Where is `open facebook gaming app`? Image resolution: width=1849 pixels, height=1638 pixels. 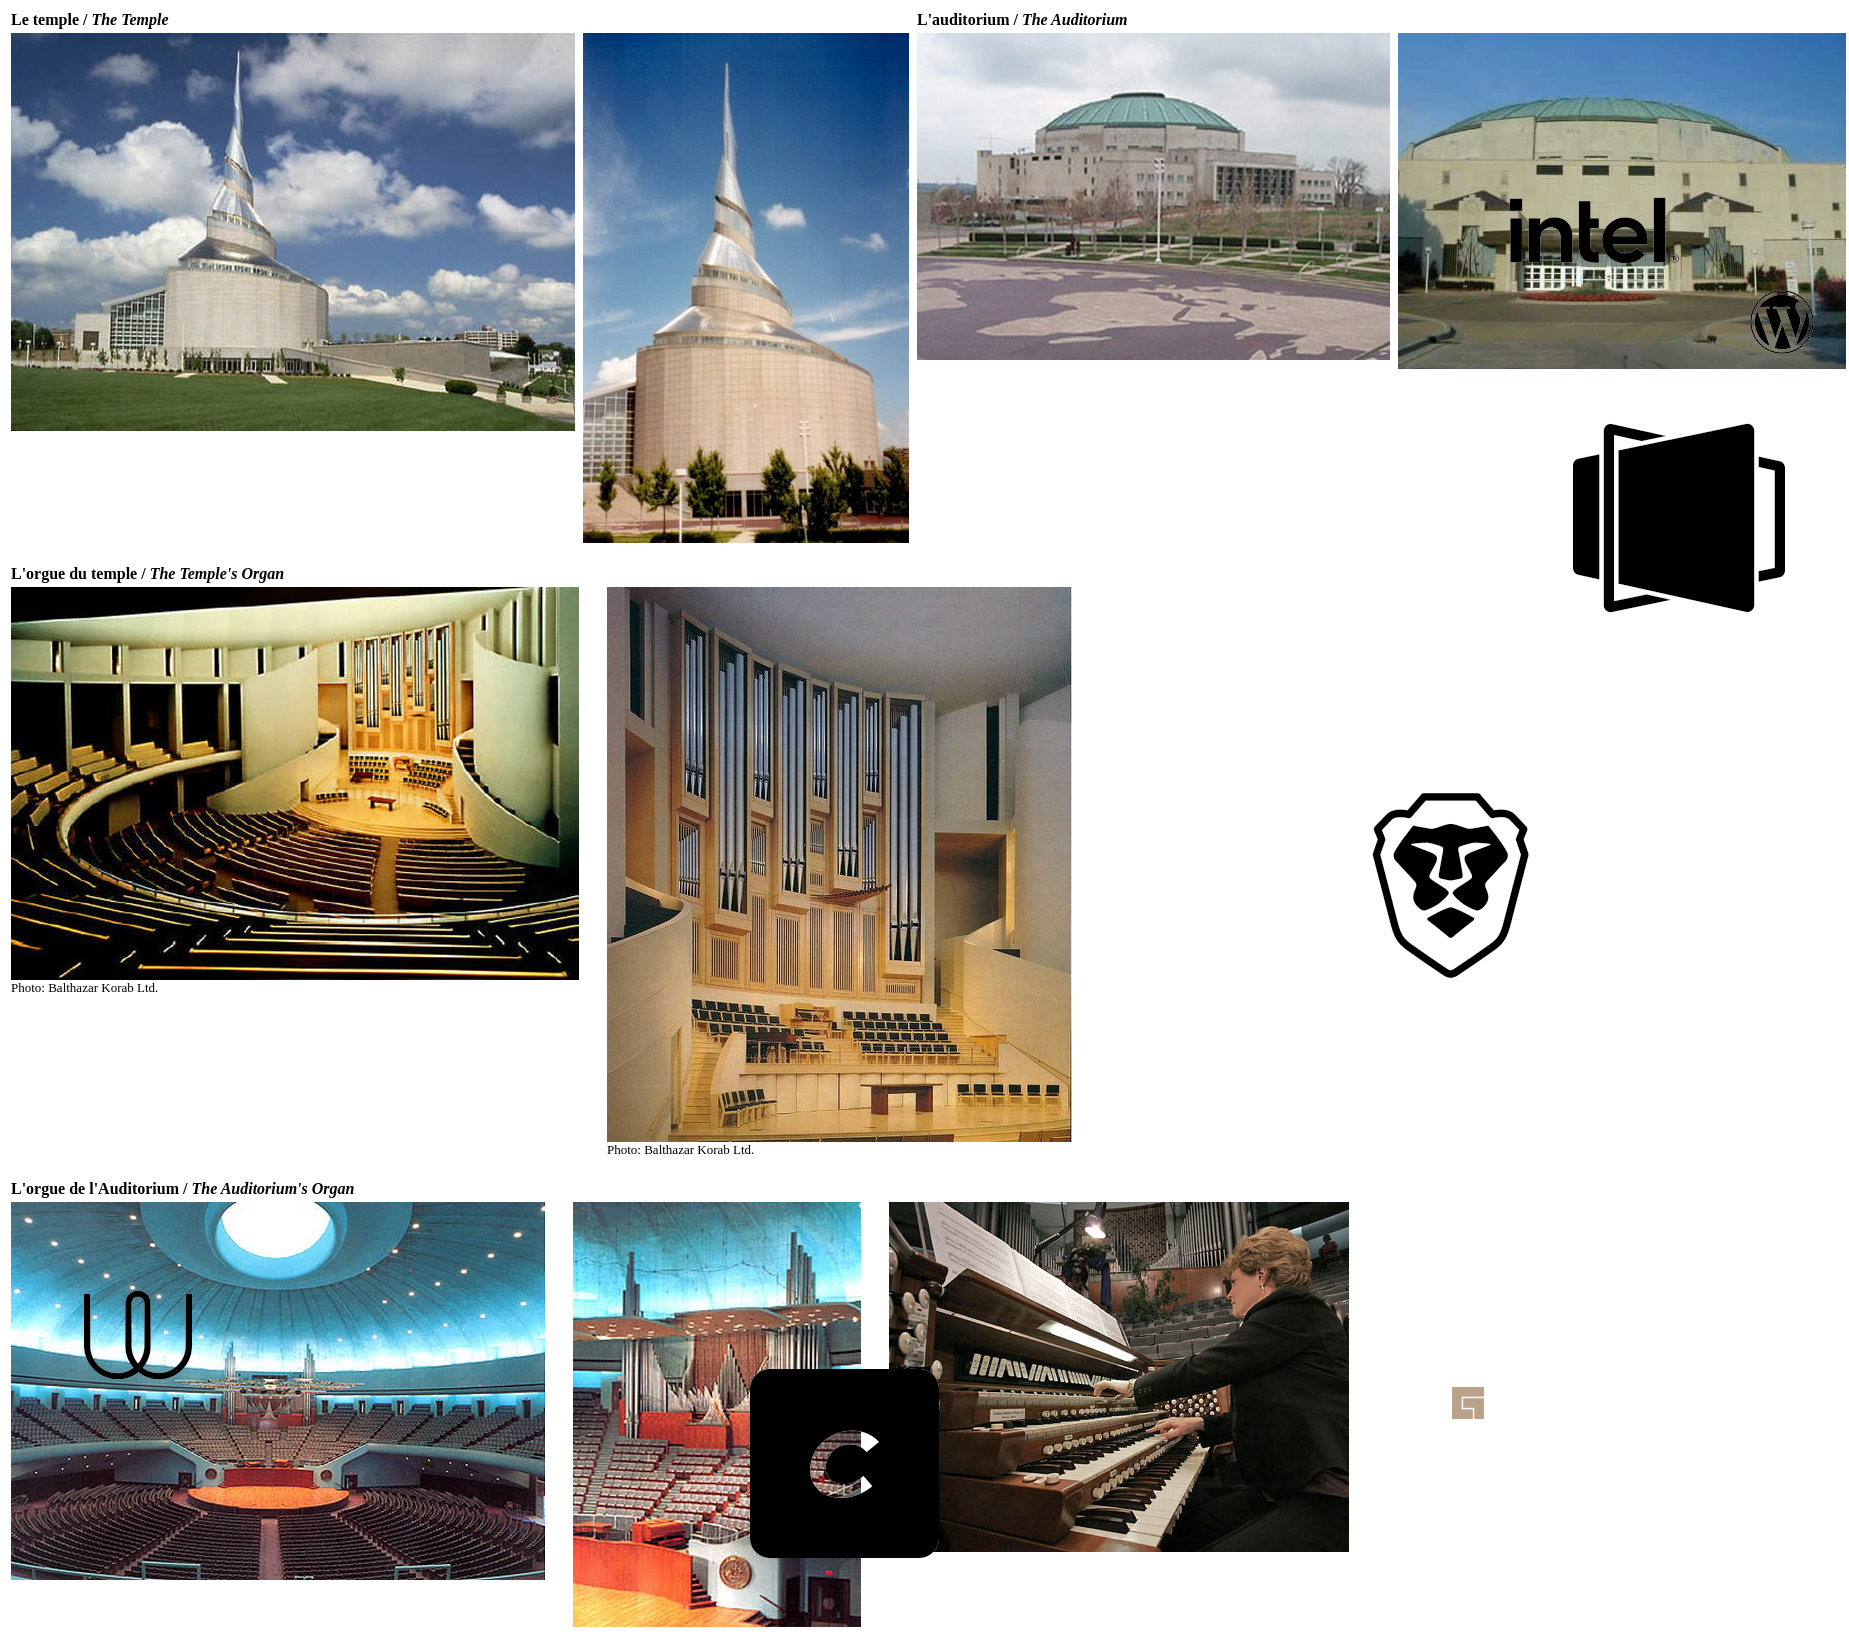 open facebook gaming app is located at coordinates (1468, 1403).